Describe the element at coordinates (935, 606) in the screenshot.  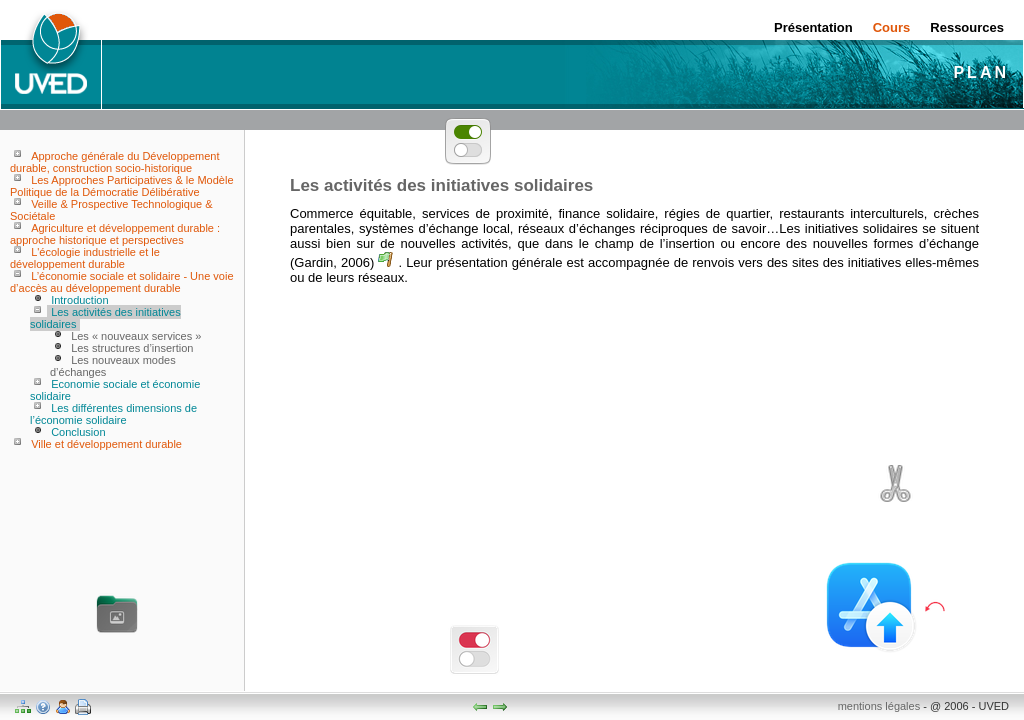
I see `undo the last action` at that location.